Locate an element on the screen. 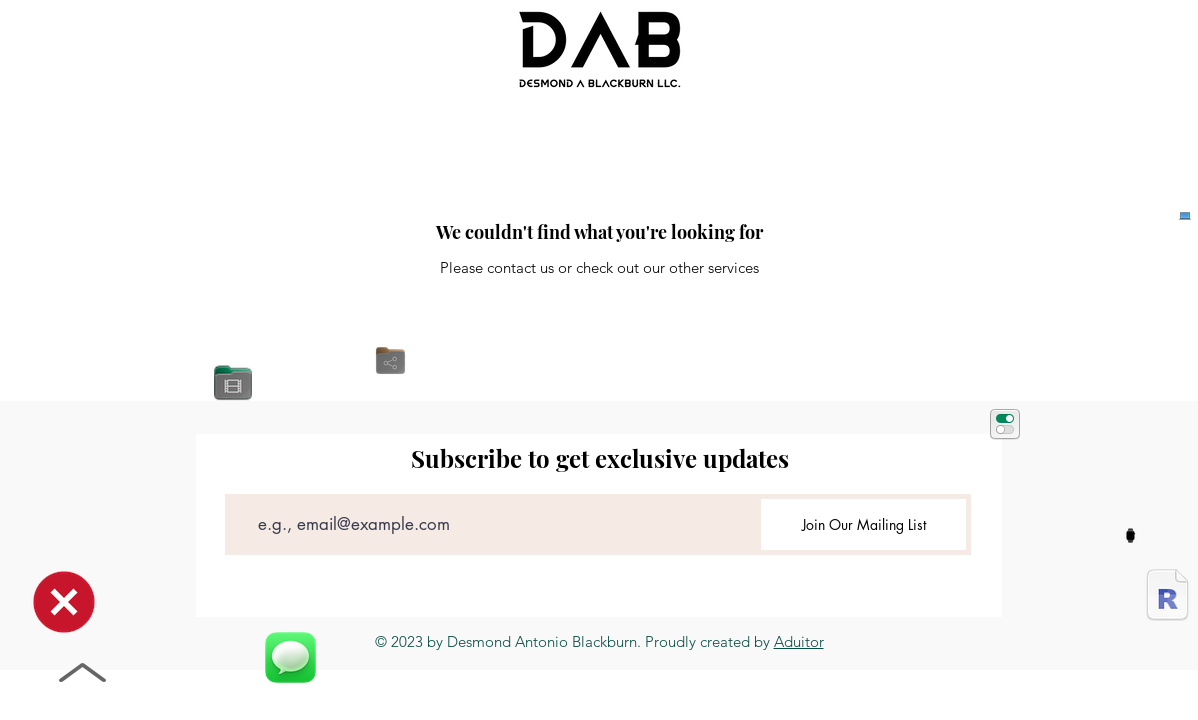  access your public shared files folder is located at coordinates (390, 360).